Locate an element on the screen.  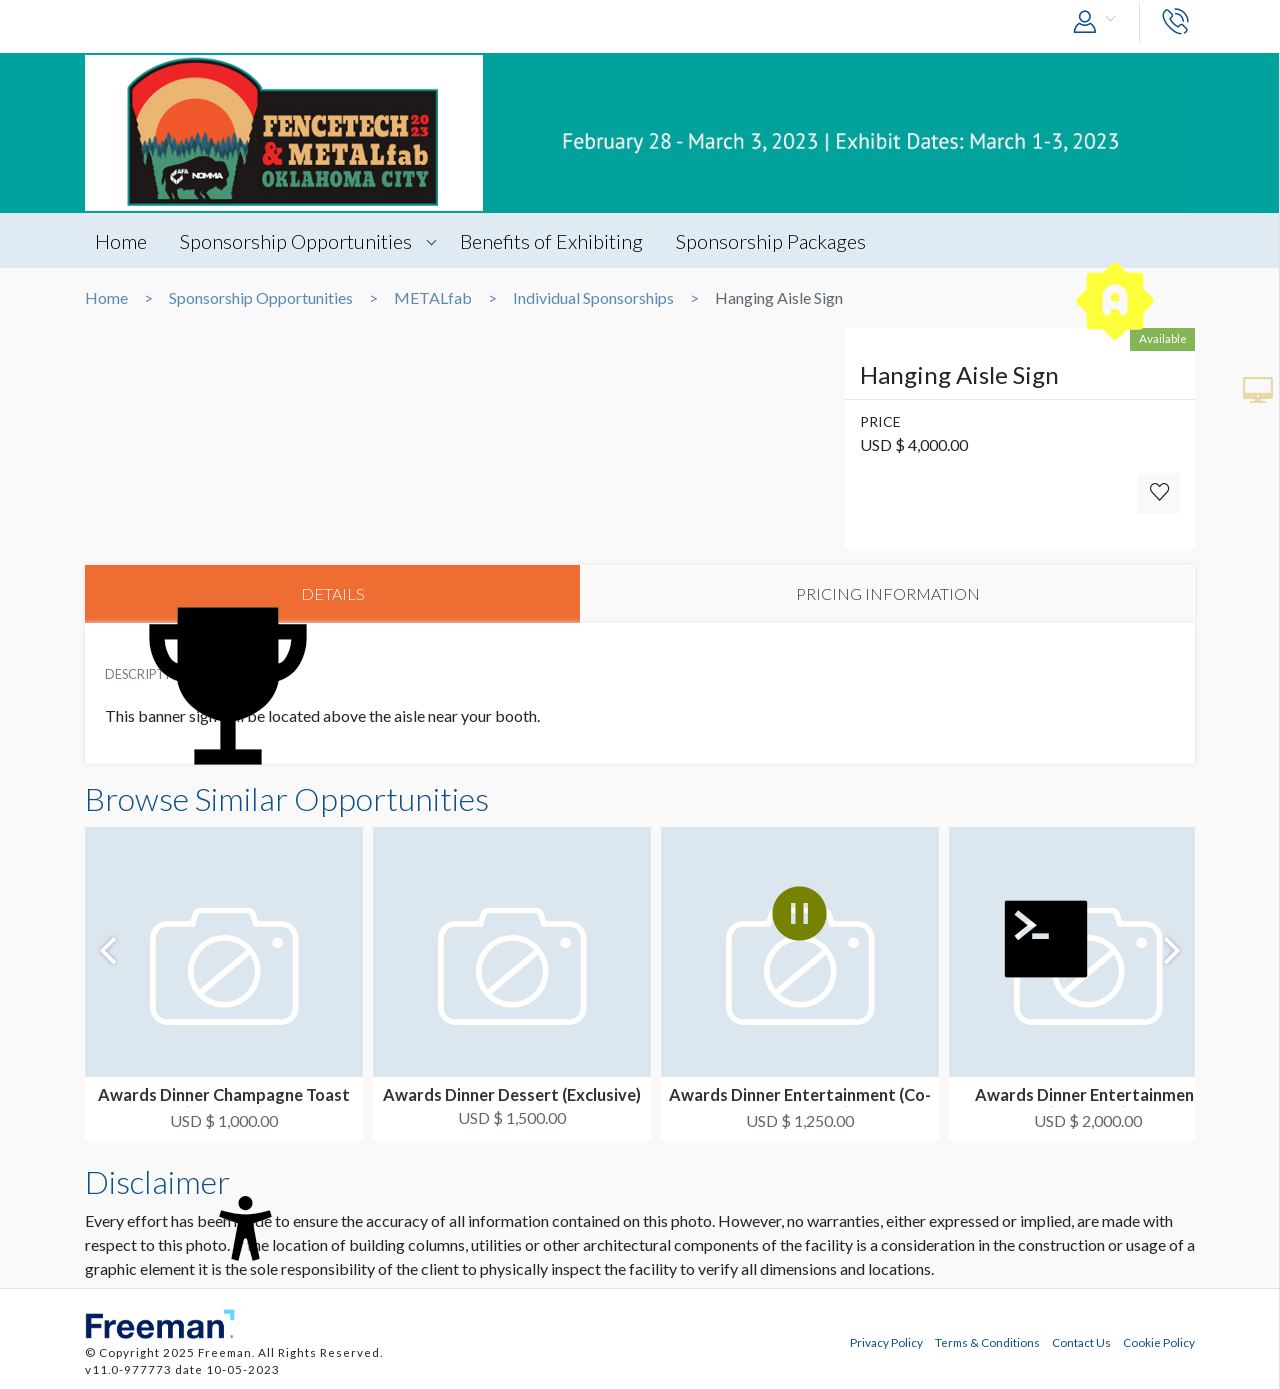
view your achievements or awards is located at coordinates (228, 686).